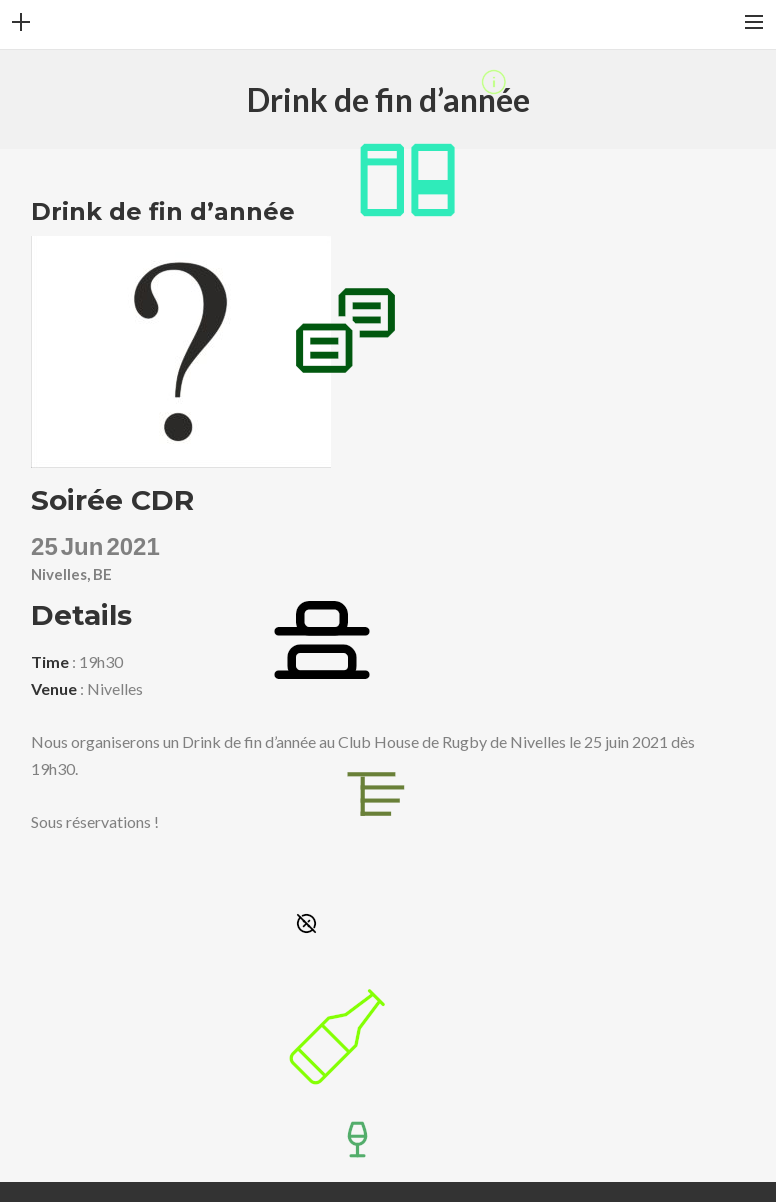 The image size is (776, 1202). What do you see at coordinates (306, 923) in the screenshot?
I see `discount or promotion unavailable` at bounding box center [306, 923].